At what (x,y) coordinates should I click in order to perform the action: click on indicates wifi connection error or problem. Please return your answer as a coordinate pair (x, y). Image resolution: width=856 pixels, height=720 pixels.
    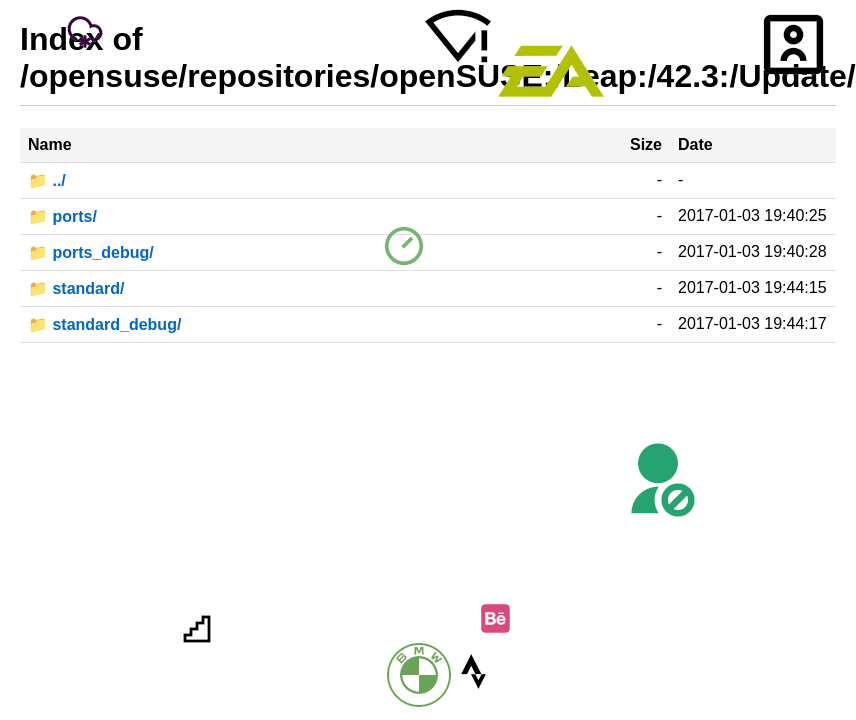
    Looking at the image, I should click on (458, 36).